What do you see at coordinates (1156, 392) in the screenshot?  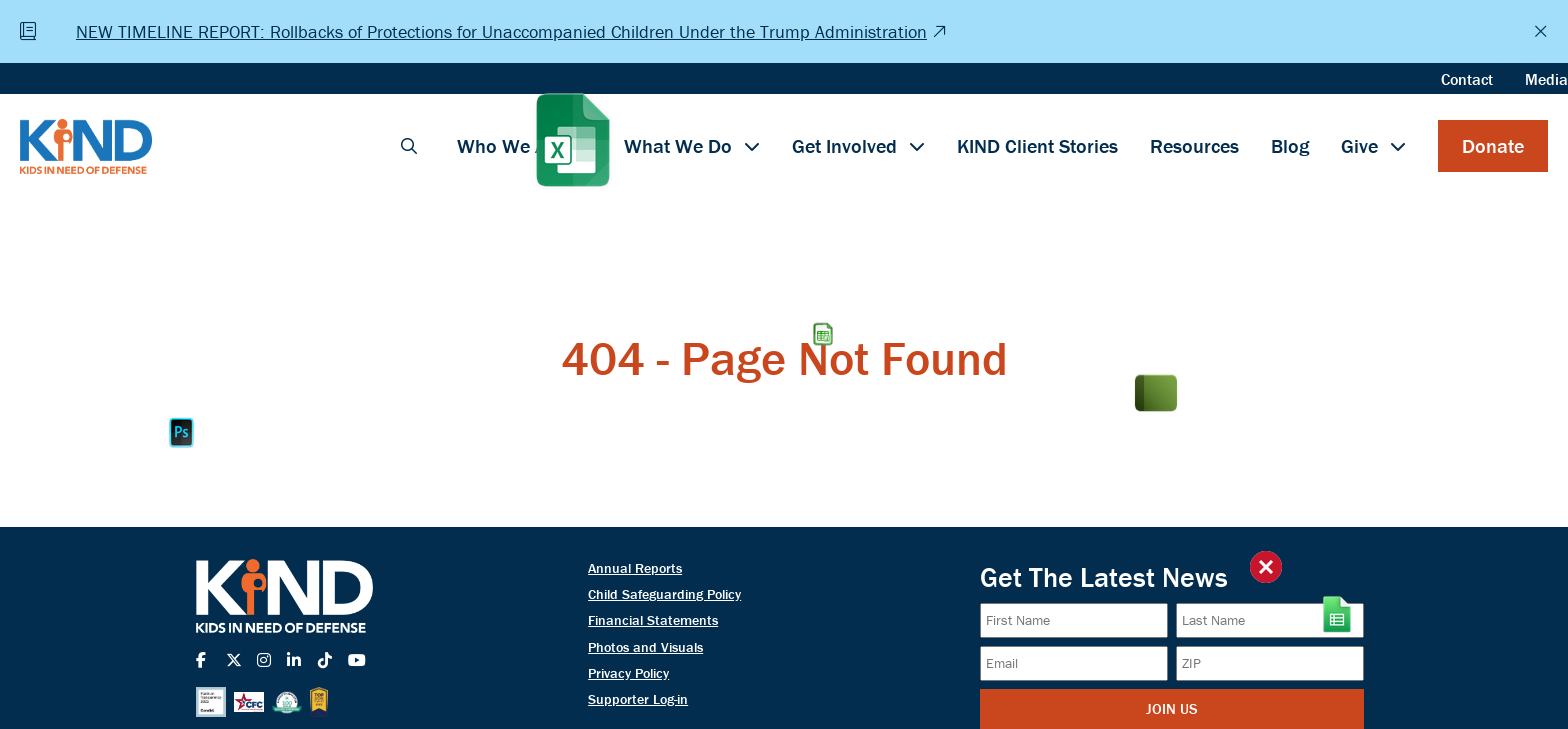 I see `access your desktop folder` at bounding box center [1156, 392].